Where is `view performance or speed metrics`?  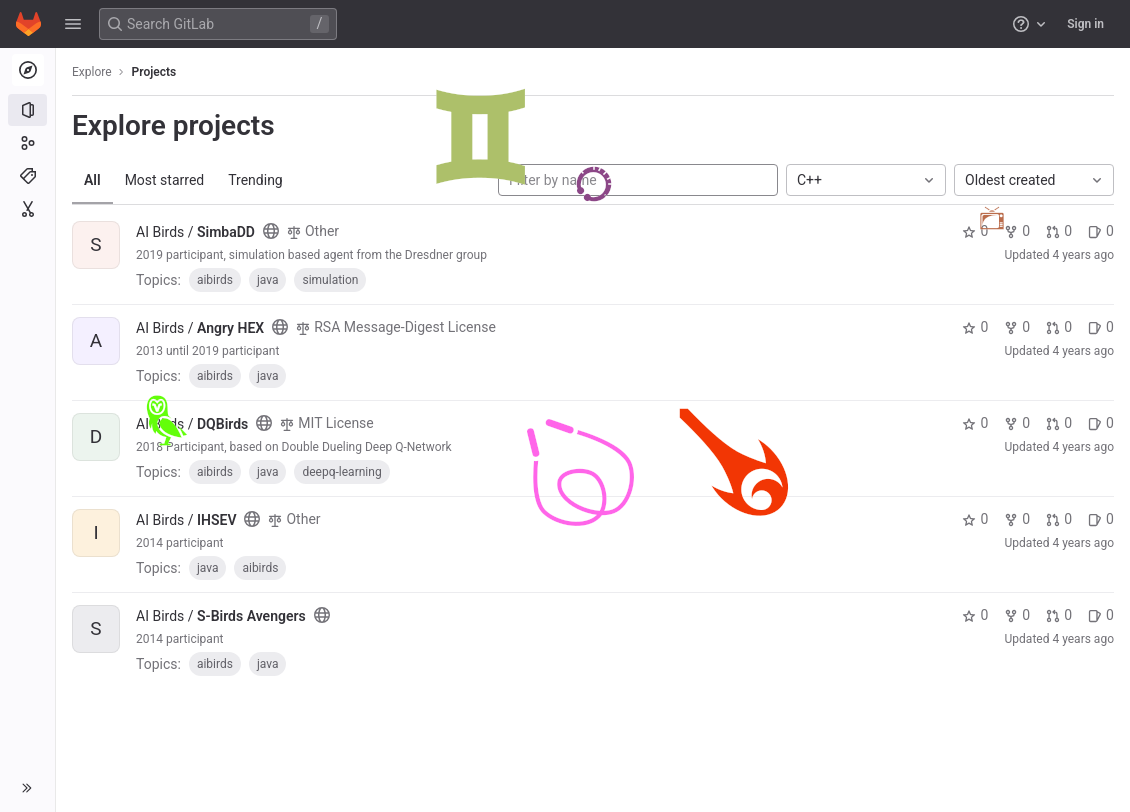
view performance or speed metrics is located at coordinates (594, 184).